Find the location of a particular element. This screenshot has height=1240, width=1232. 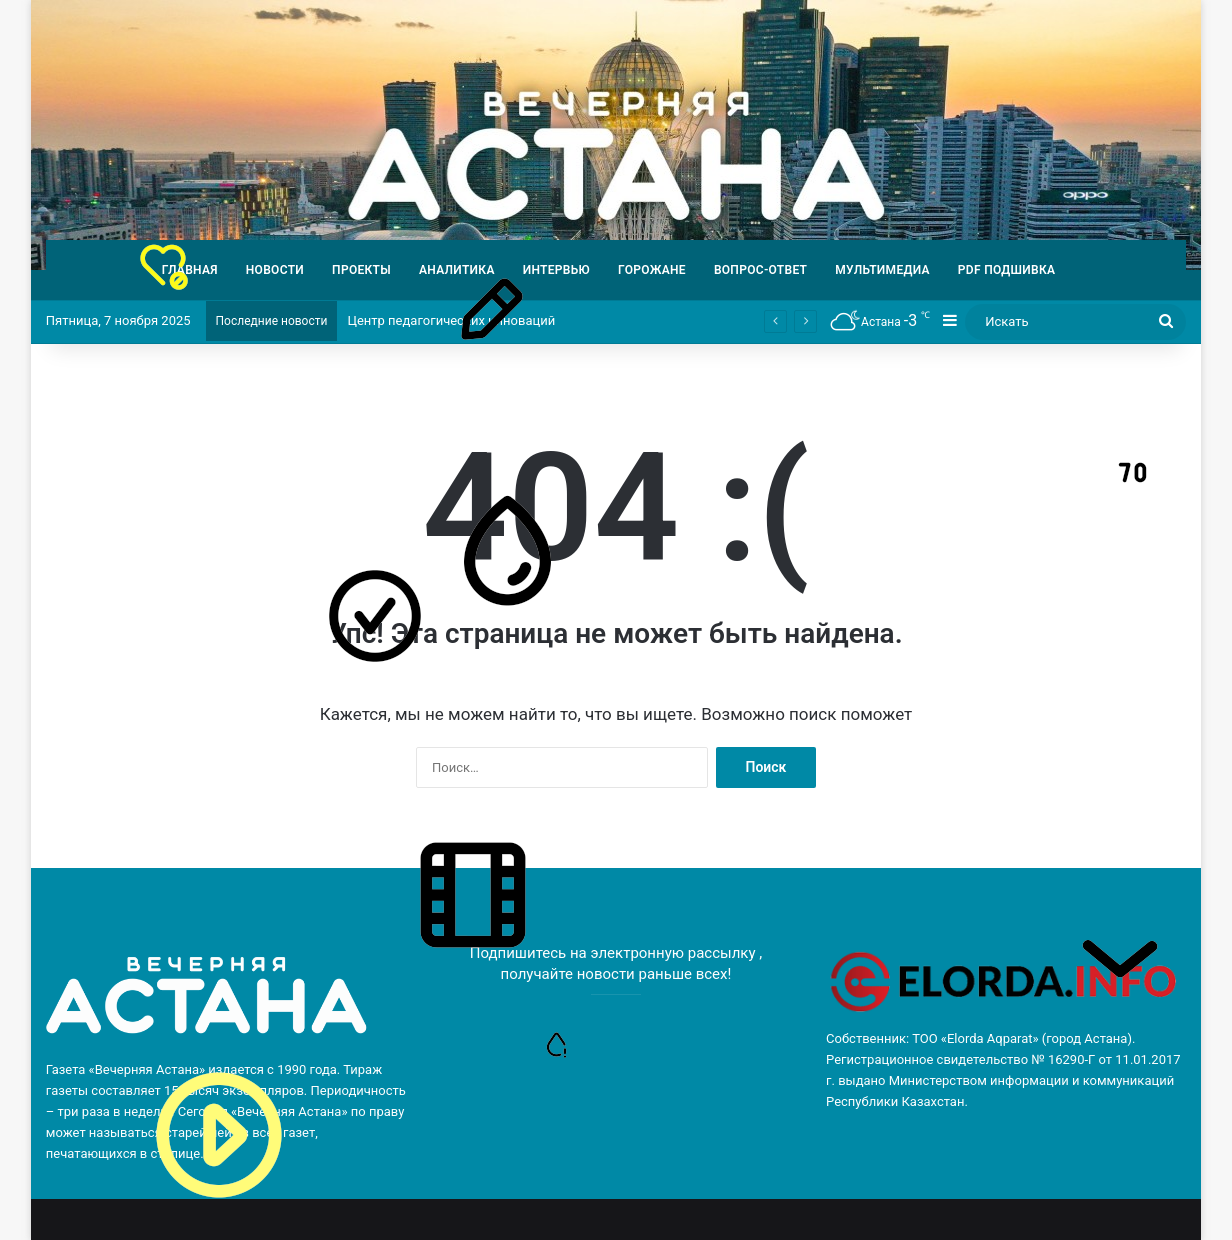

access video or movie content is located at coordinates (473, 895).